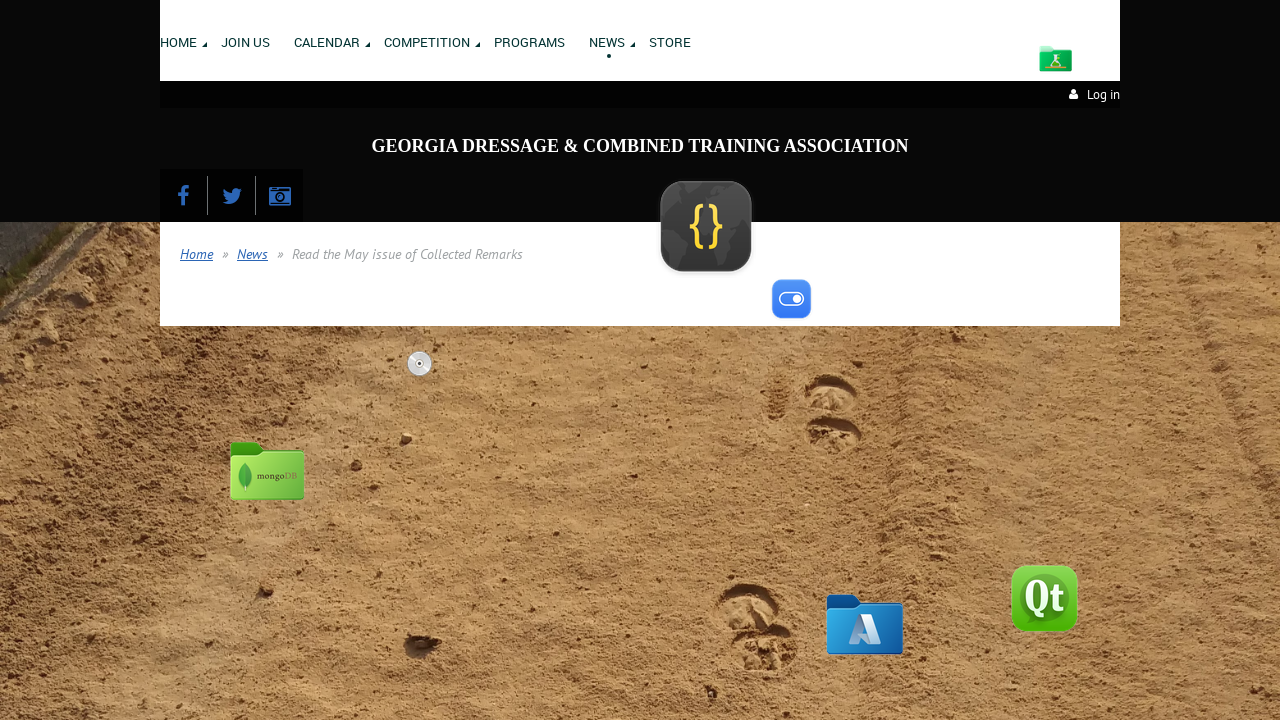 This screenshot has width=1280, height=720. I want to click on access desktop customization settings, so click(791, 299).